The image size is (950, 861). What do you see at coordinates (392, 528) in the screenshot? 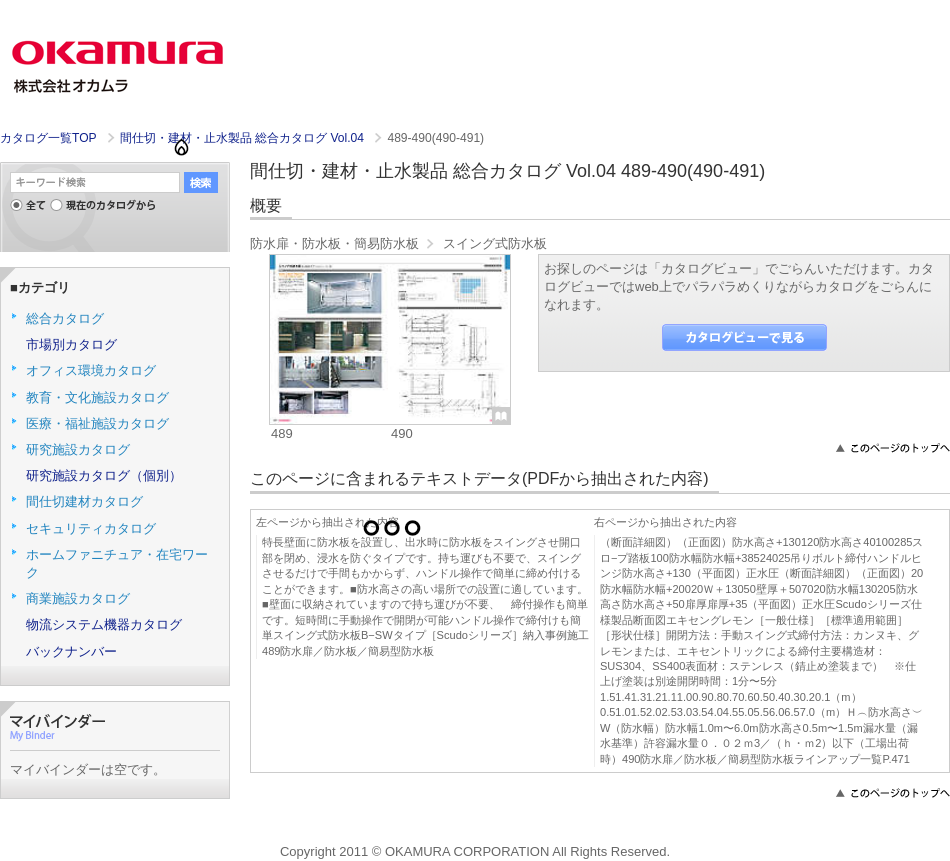
I see `open more options menu` at bounding box center [392, 528].